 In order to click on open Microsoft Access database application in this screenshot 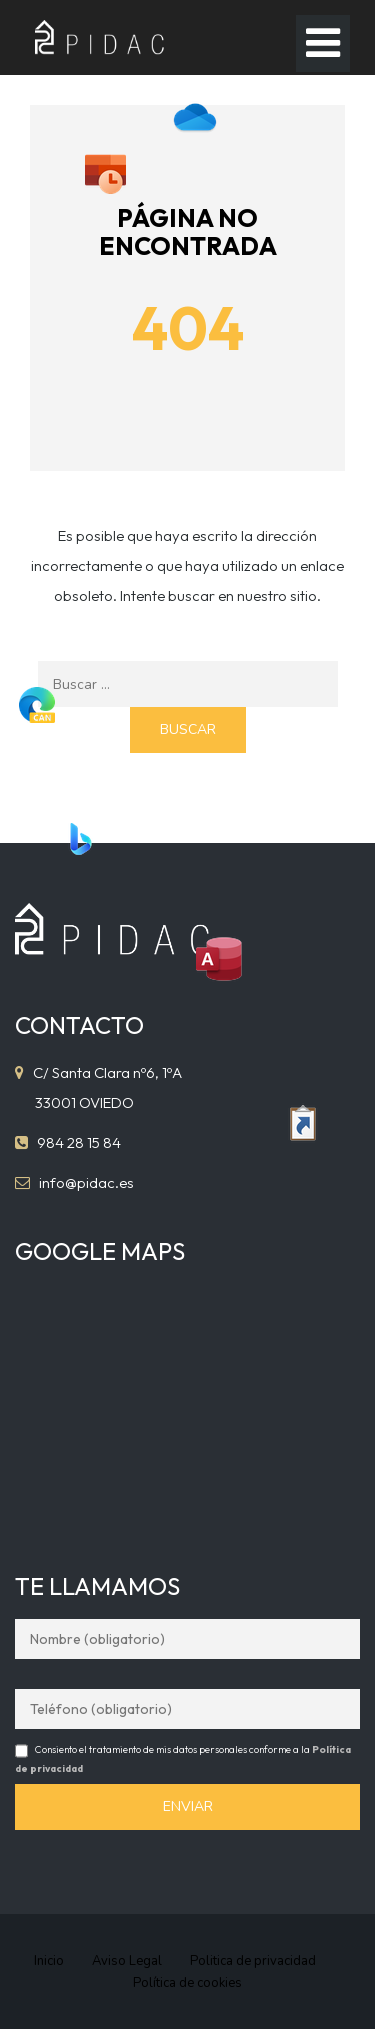, I will do `click(219, 959)`.